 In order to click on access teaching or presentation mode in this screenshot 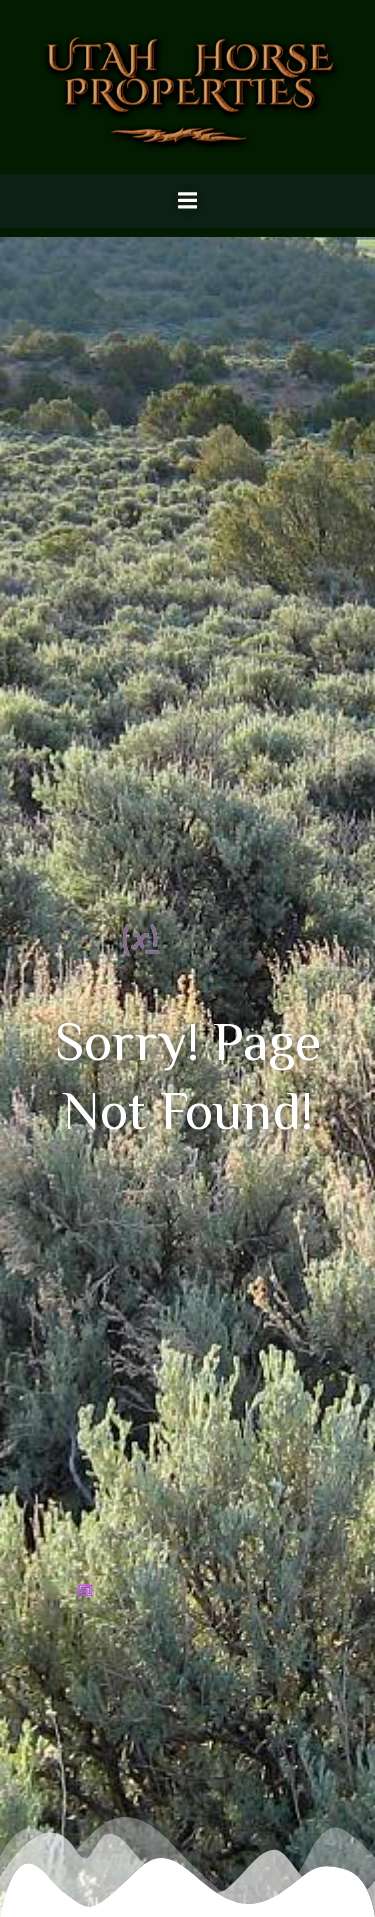, I will do `click(85, 1590)`.